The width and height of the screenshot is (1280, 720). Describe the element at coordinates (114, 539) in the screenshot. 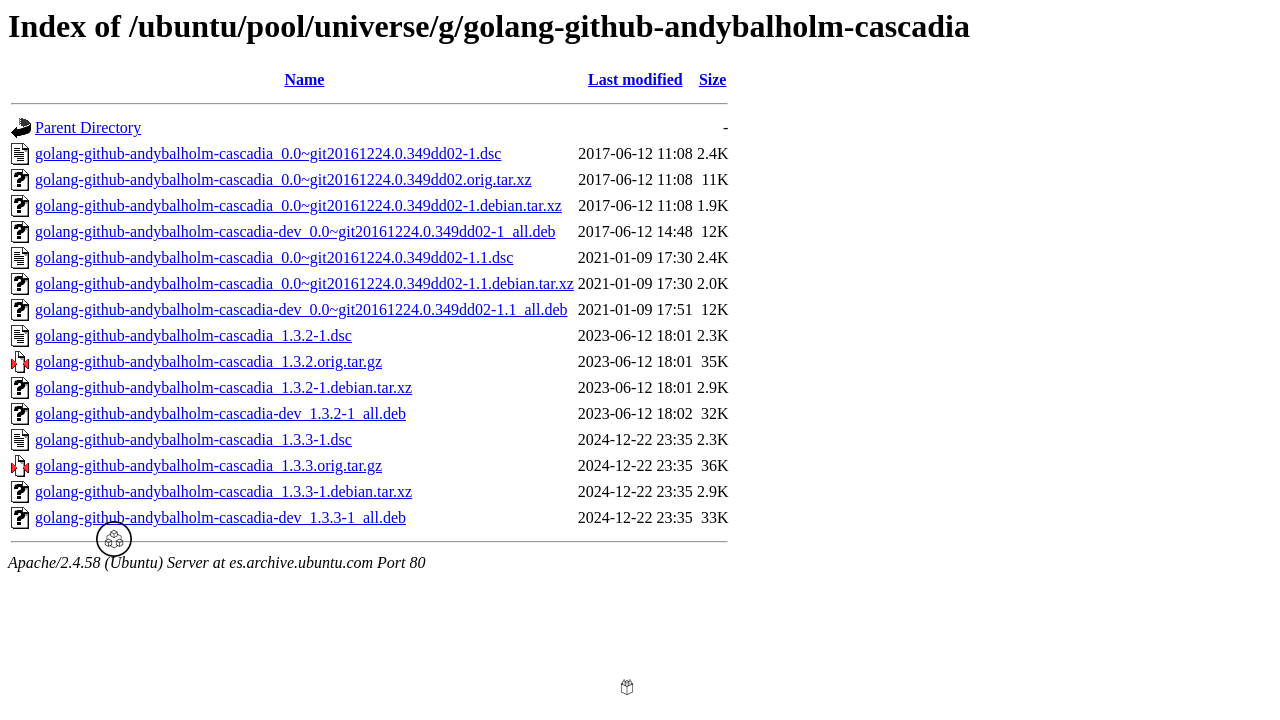

I see `tRPC framework logo` at that location.